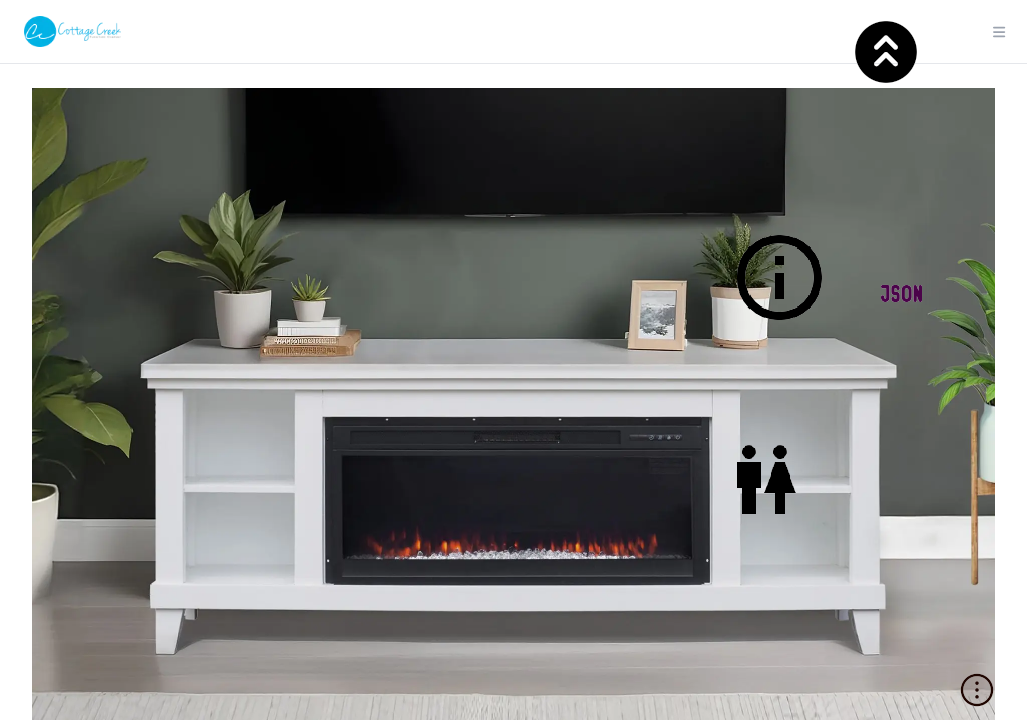 The image size is (1027, 720). What do you see at coordinates (886, 52) in the screenshot?
I see `scroll to top of page` at bounding box center [886, 52].